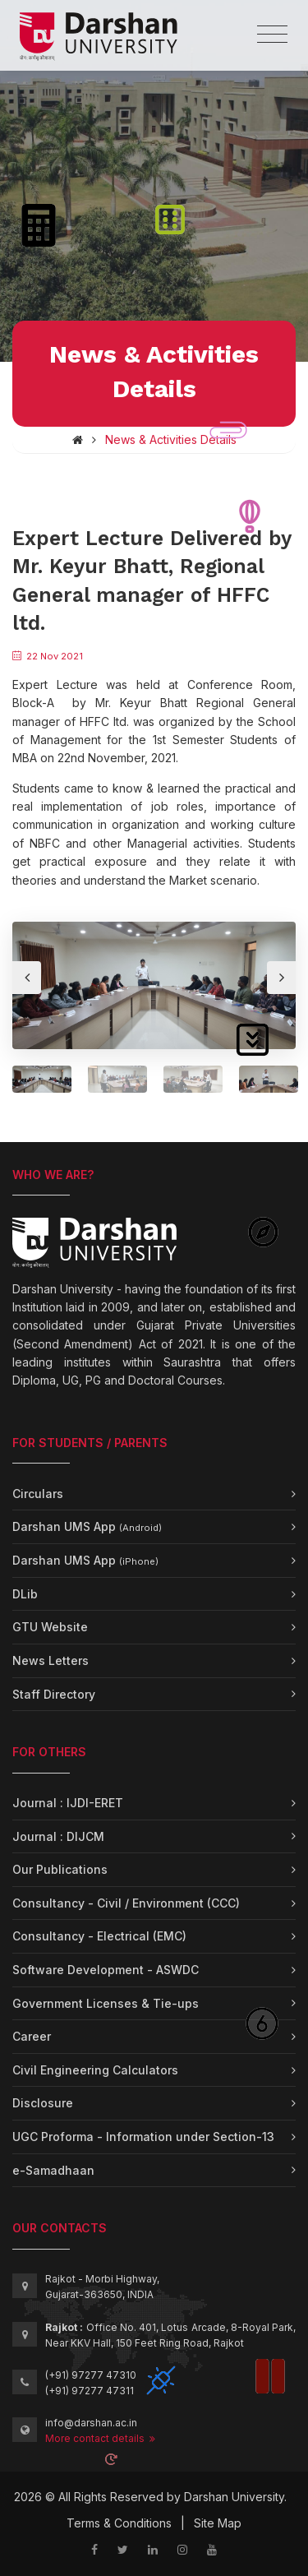  What do you see at coordinates (250, 516) in the screenshot?
I see `access travel or adventure features` at bounding box center [250, 516].